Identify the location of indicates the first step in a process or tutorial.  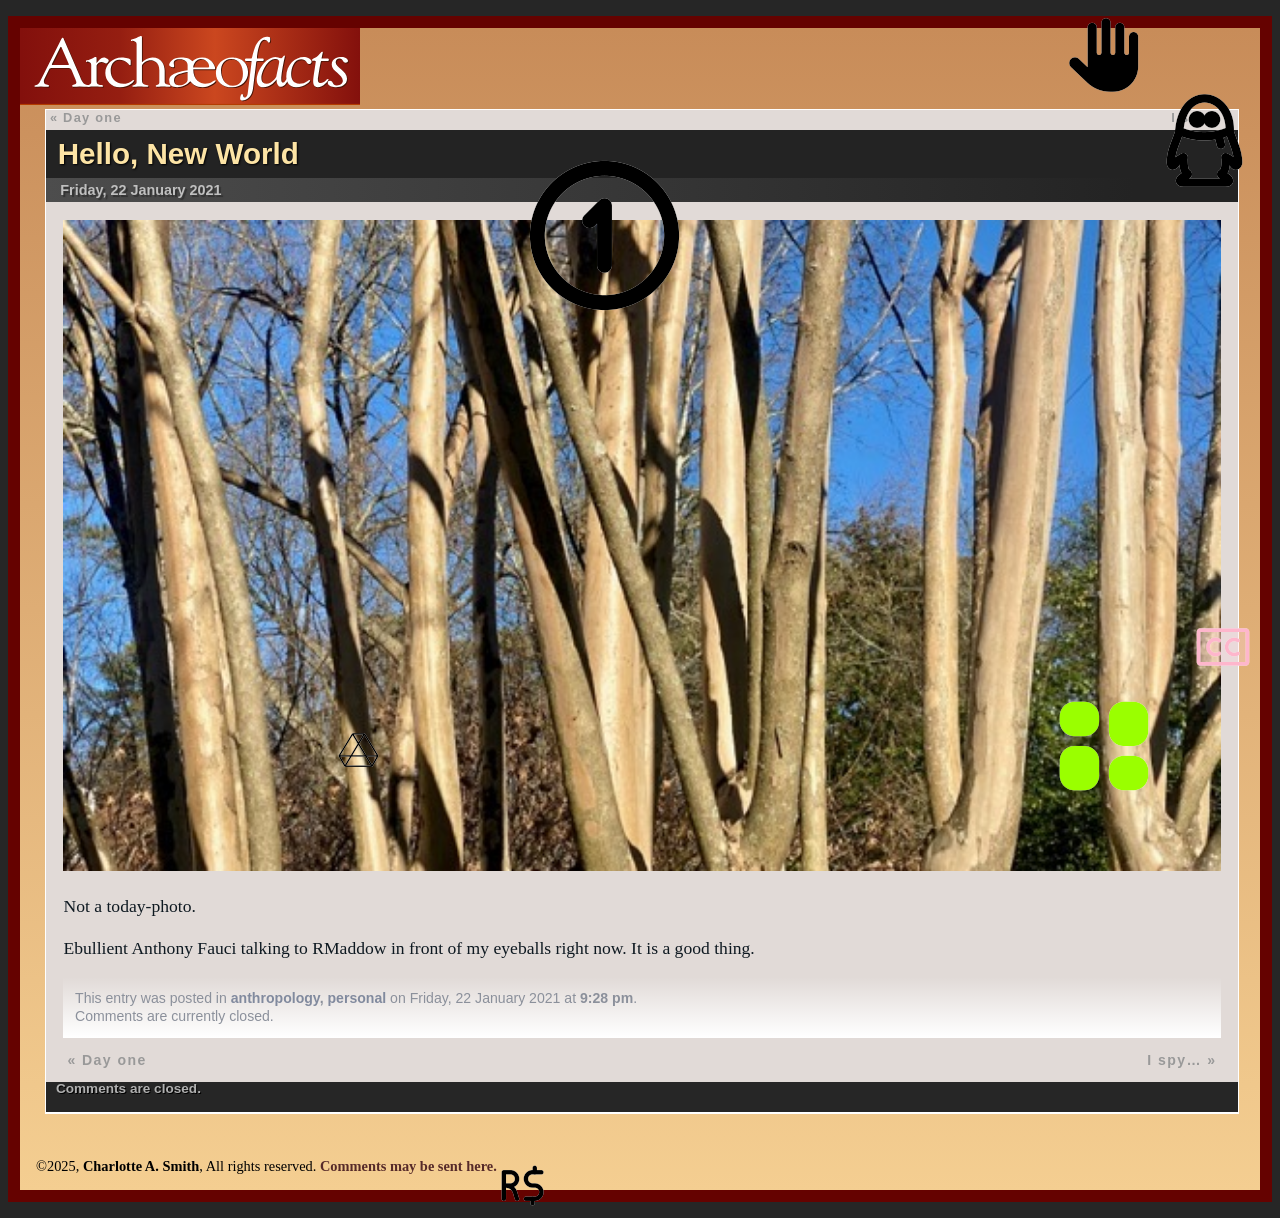
(604, 235).